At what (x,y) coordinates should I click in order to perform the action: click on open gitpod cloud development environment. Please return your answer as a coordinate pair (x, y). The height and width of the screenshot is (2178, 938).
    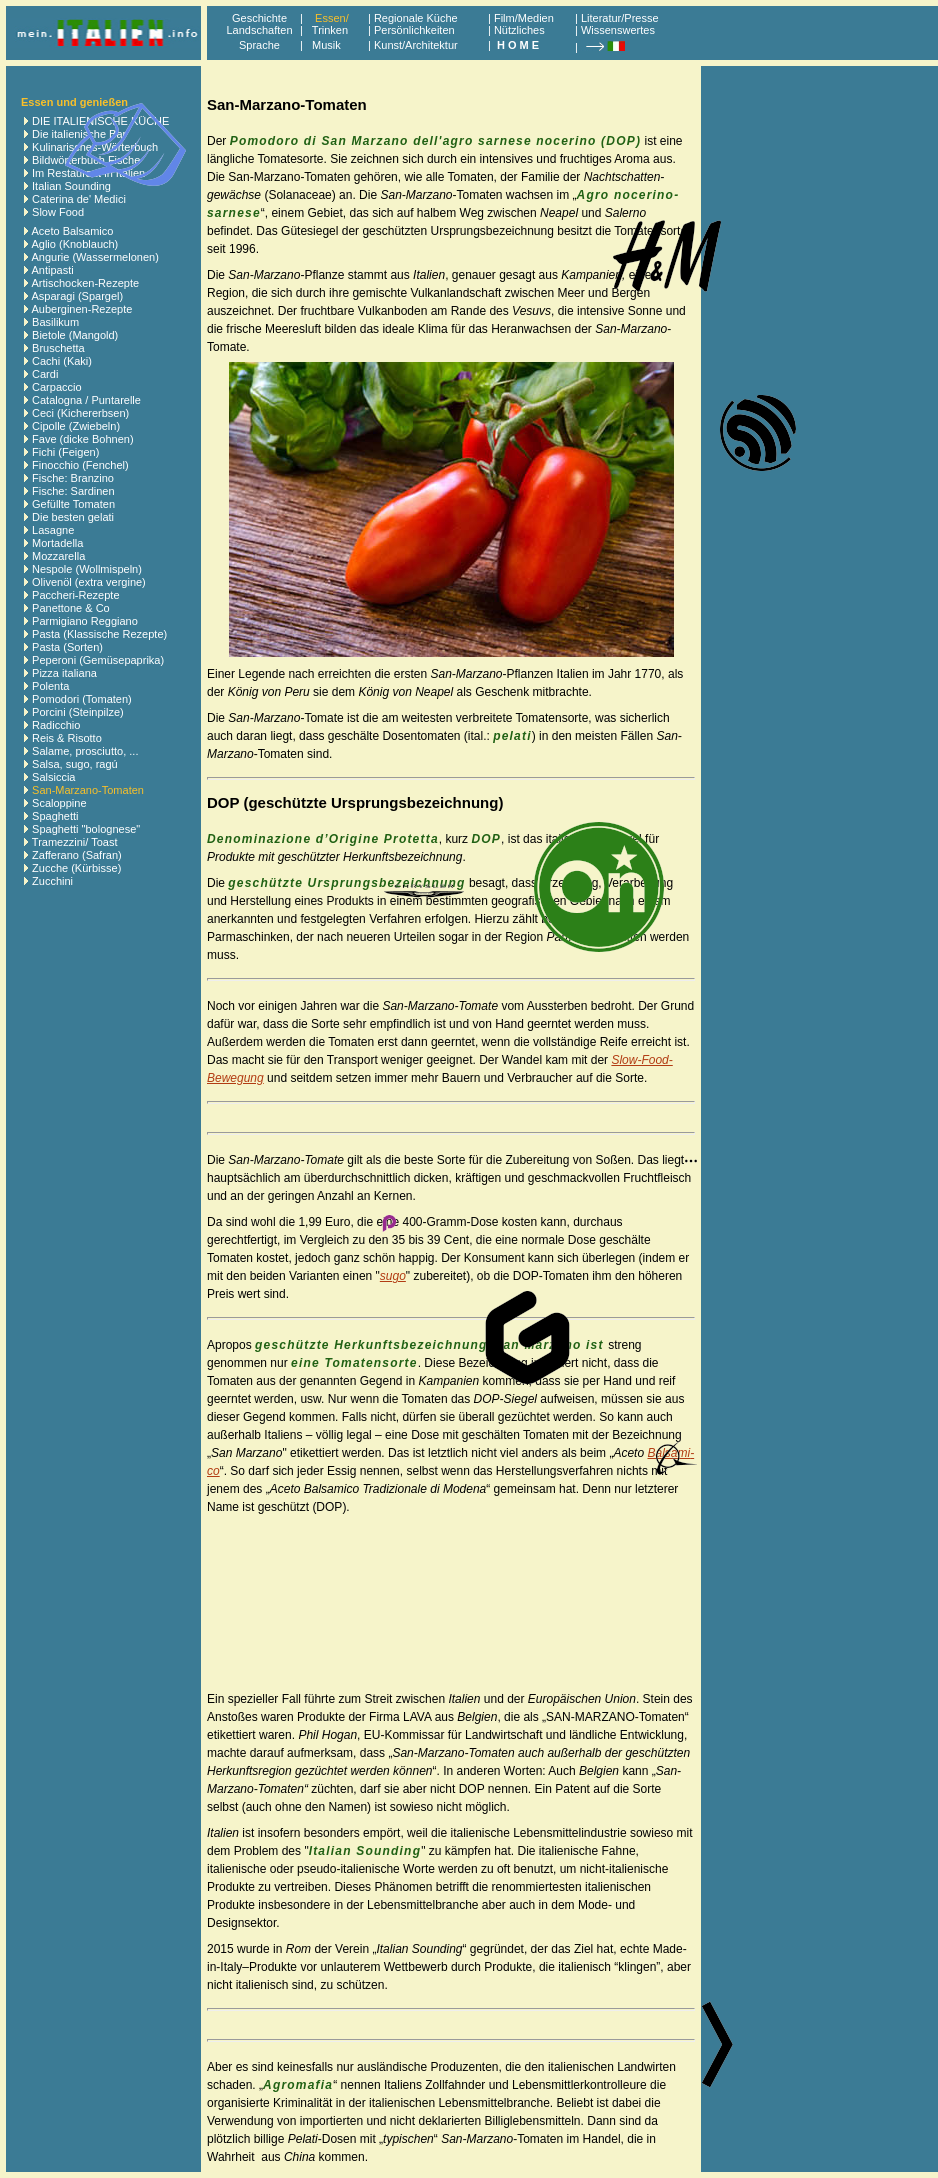
    Looking at the image, I should click on (527, 1337).